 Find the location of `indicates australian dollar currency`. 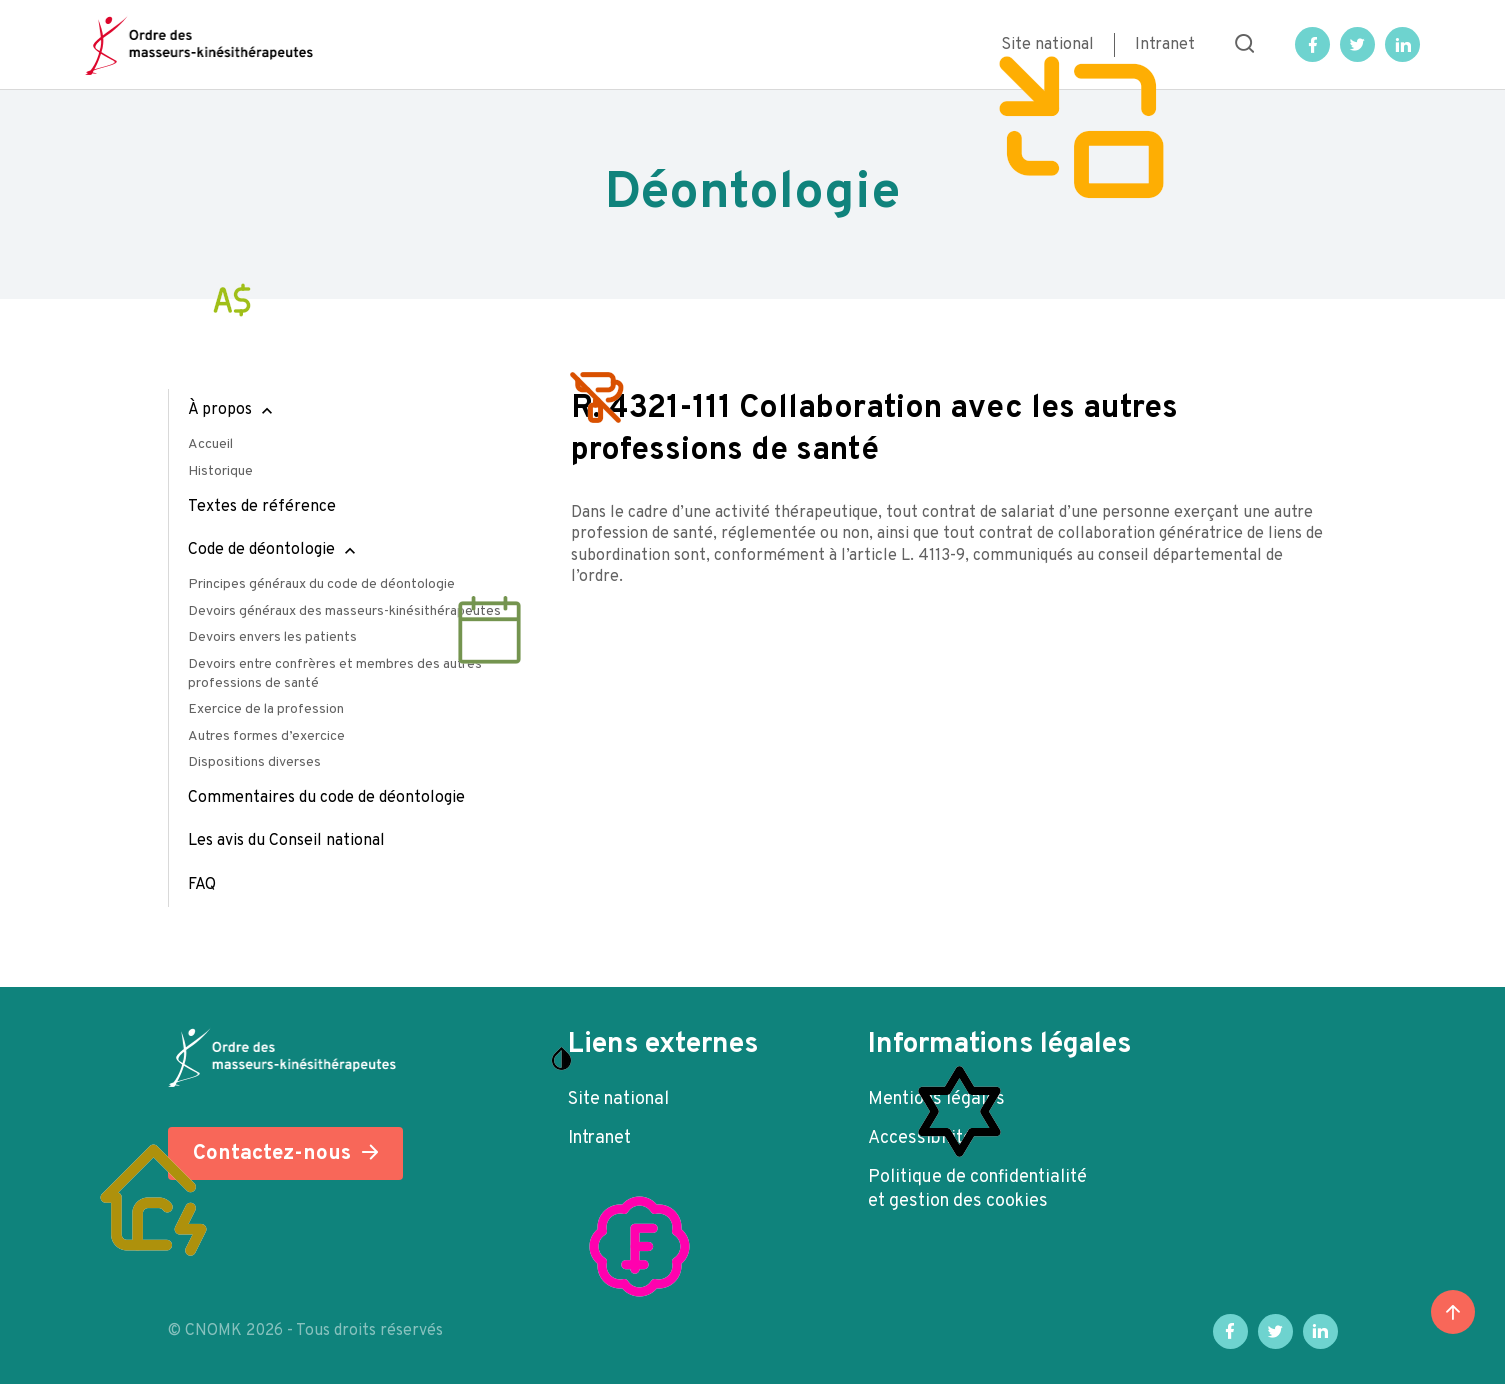

indicates australian dollar currency is located at coordinates (232, 300).